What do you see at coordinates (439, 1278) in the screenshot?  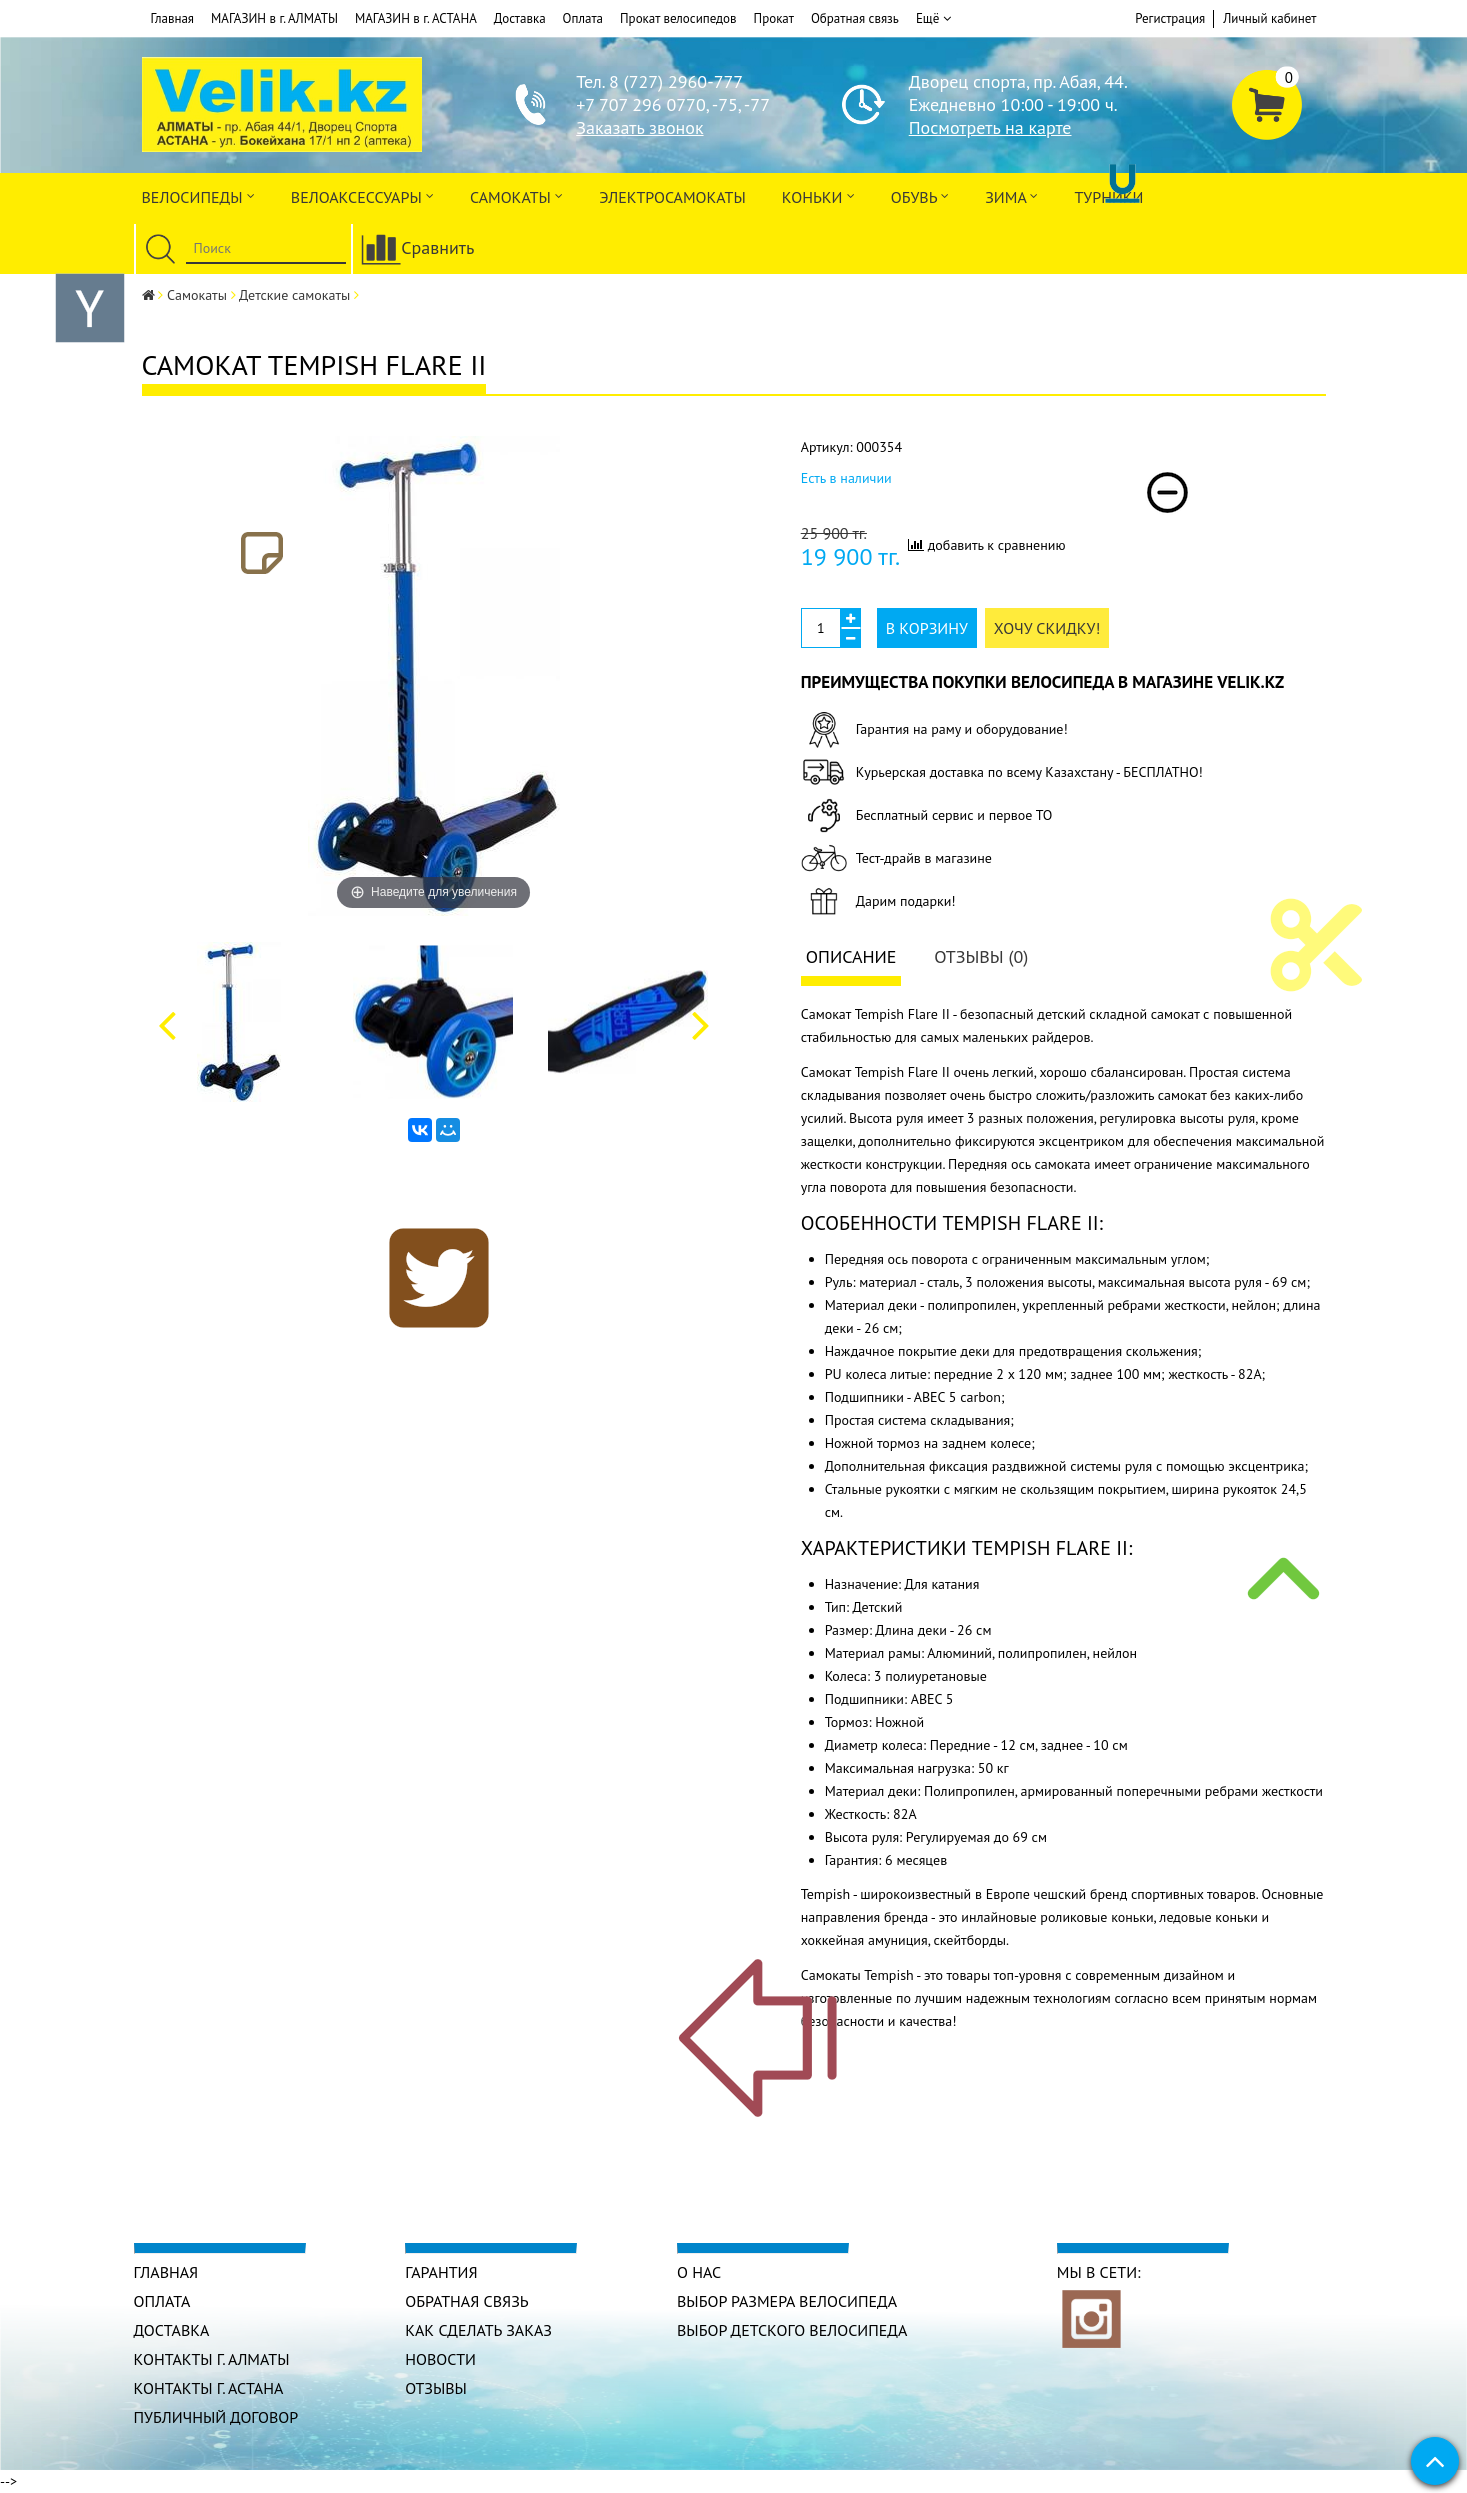 I see `share to Twitter` at bounding box center [439, 1278].